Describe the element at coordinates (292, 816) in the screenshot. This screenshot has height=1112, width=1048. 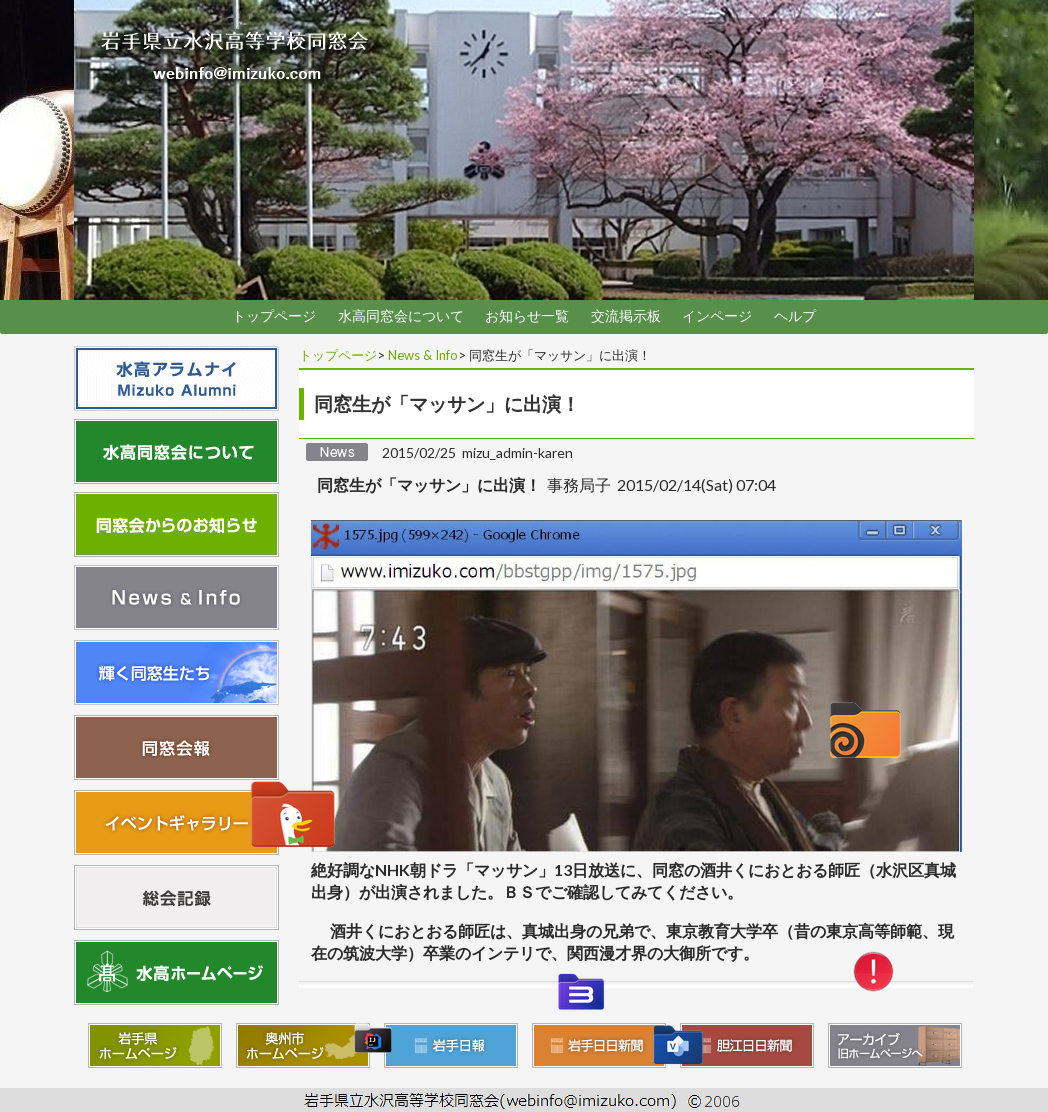
I see `open DuckDuckGo browser downloads folder` at that location.